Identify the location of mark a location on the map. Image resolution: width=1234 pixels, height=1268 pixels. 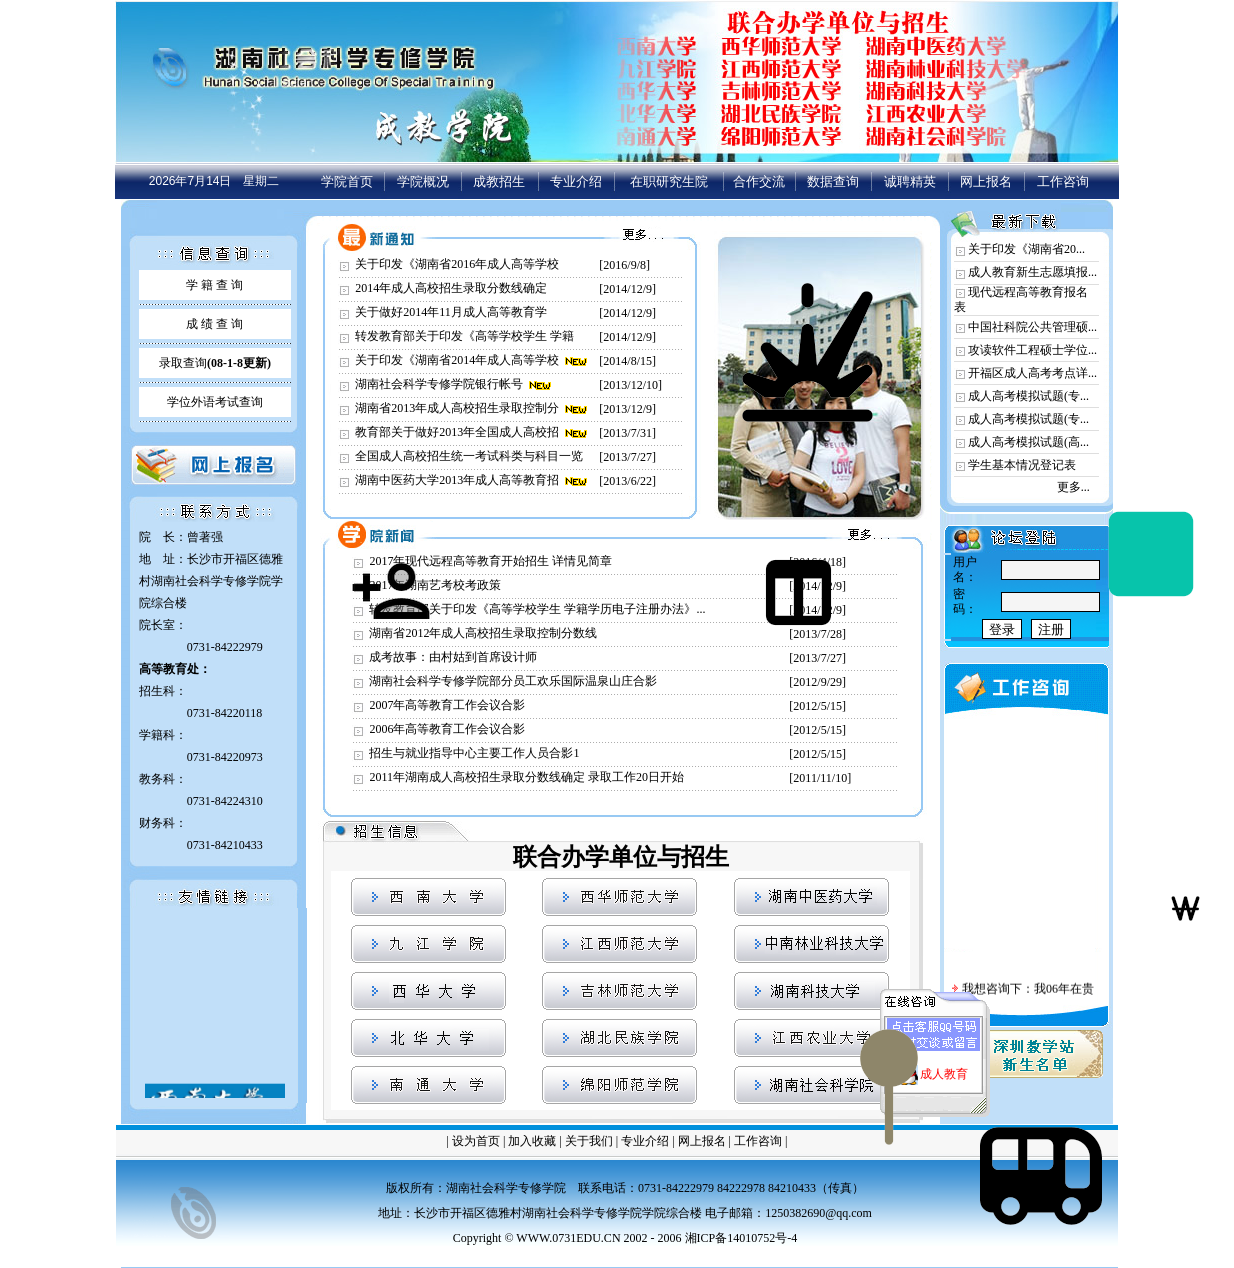
(889, 1087).